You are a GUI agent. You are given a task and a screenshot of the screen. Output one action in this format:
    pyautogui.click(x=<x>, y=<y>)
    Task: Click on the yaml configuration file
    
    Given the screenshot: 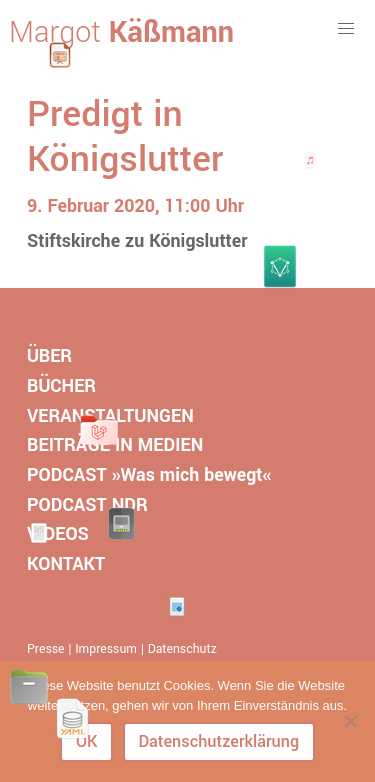 What is the action you would take?
    pyautogui.click(x=72, y=718)
    